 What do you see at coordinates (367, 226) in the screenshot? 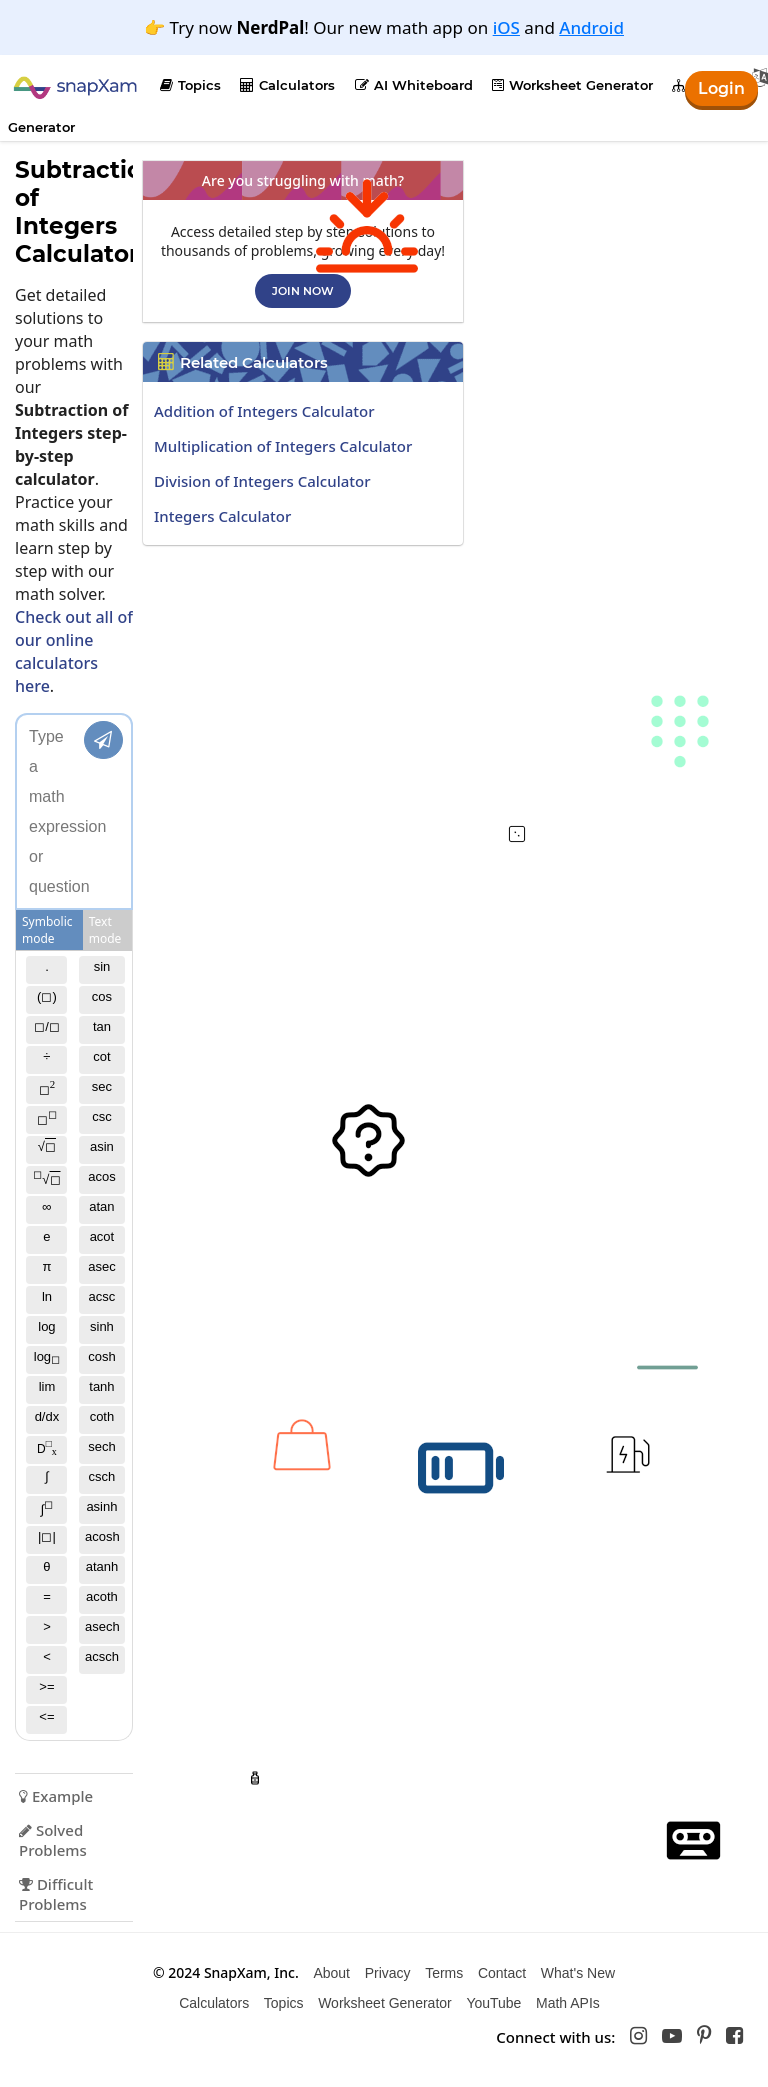
I see `set display to evening or night mode` at bounding box center [367, 226].